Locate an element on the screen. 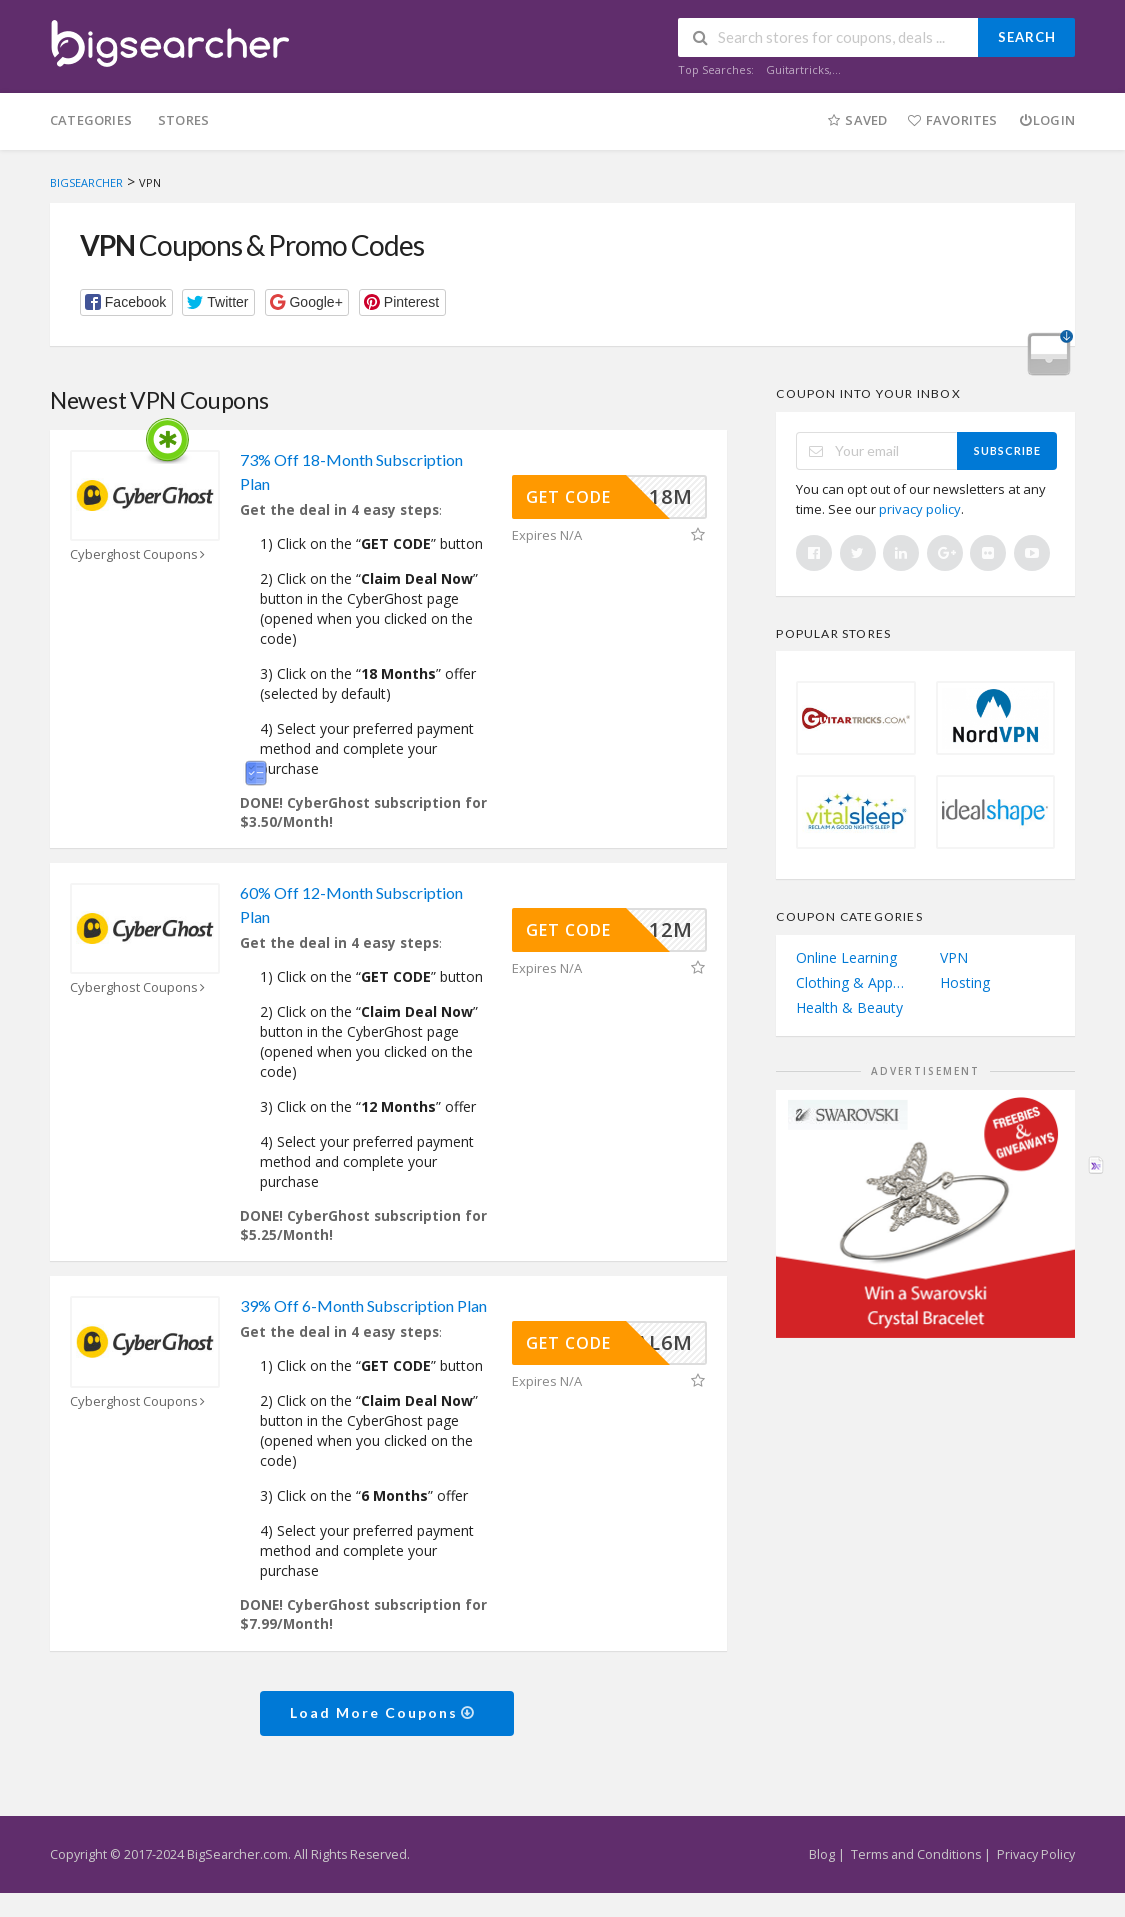  indicates a generic or unspecified item type is located at coordinates (168, 440).